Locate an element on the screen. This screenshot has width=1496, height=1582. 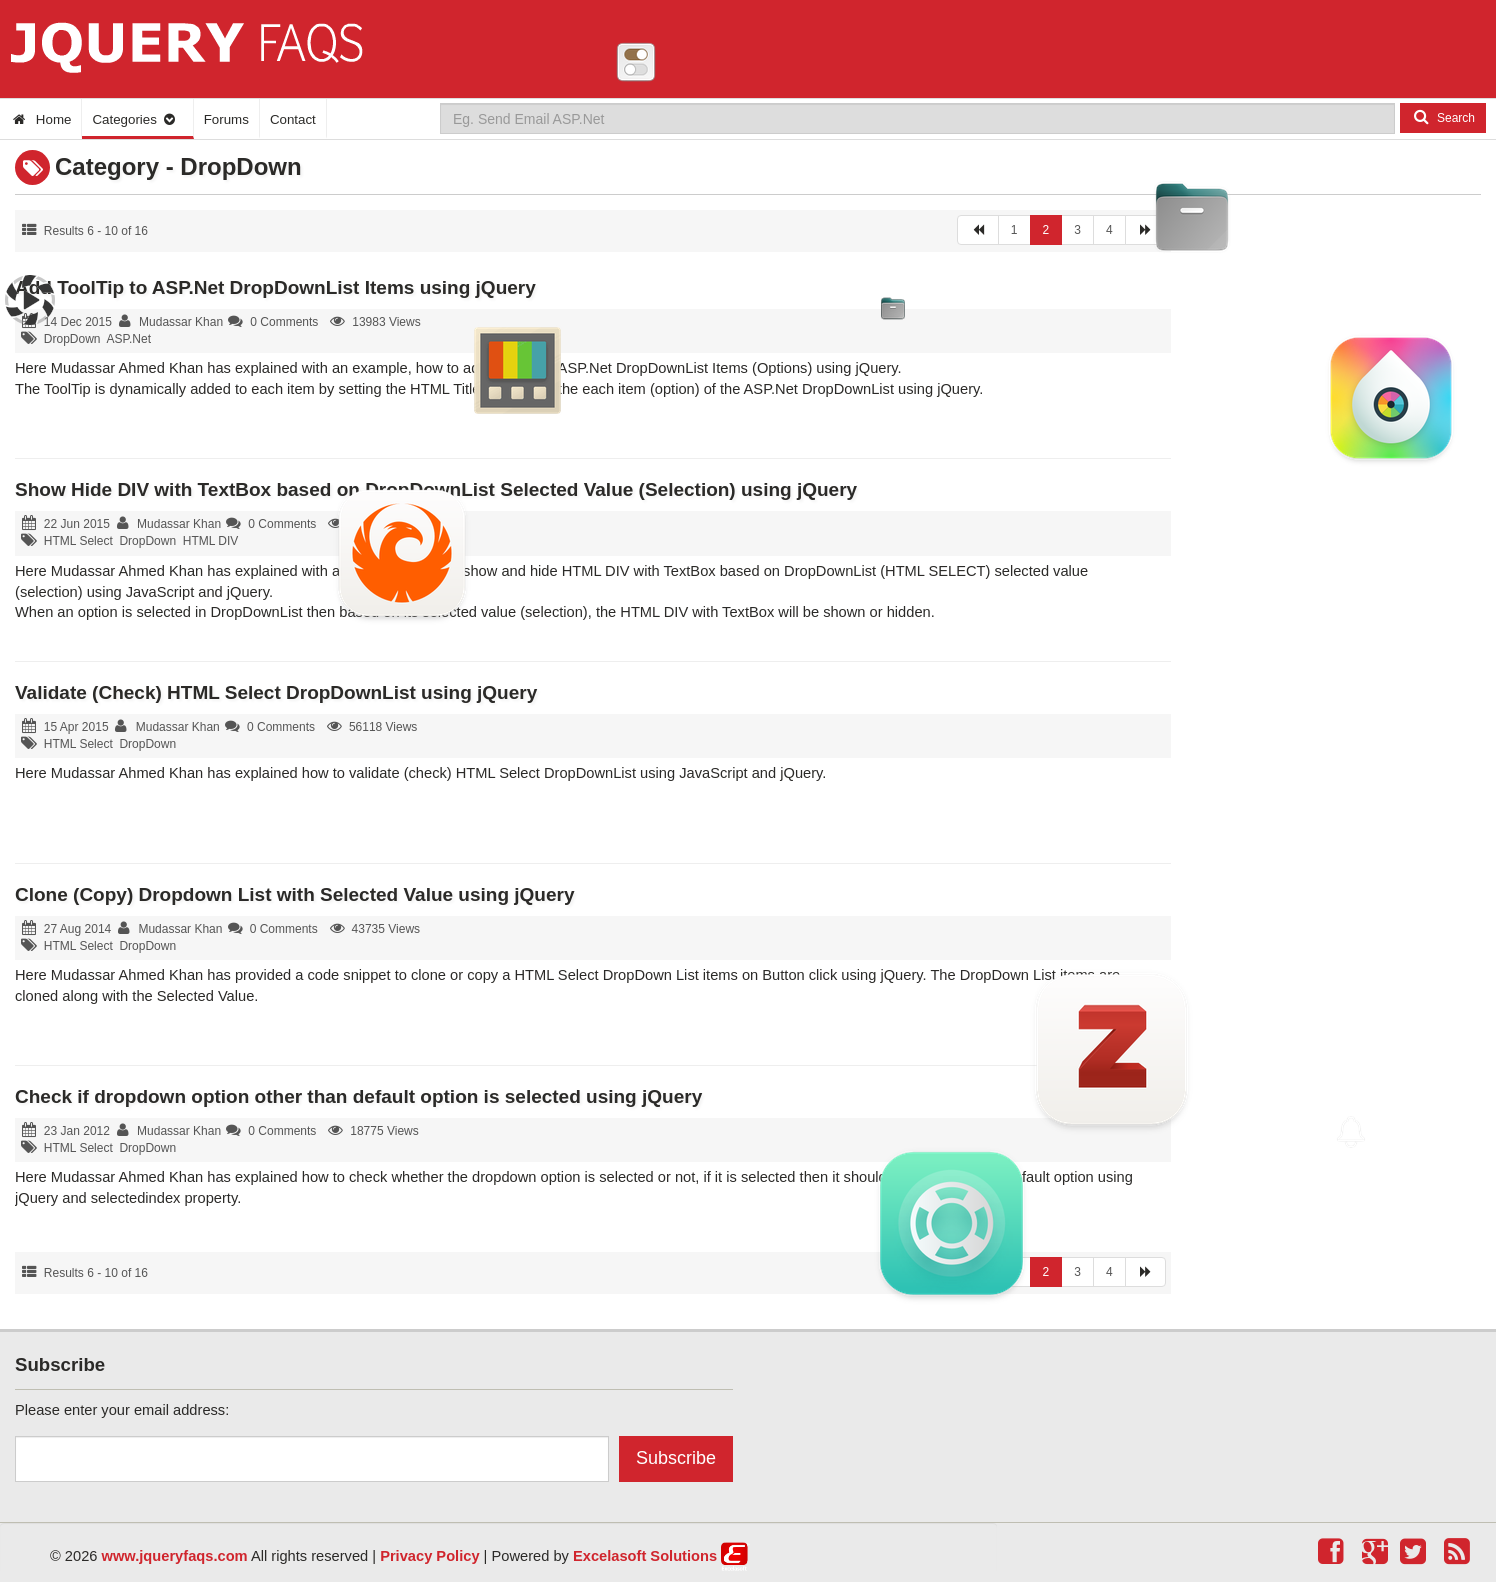
open gnome tweaks to customize system settings is located at coordinates (636, 62).